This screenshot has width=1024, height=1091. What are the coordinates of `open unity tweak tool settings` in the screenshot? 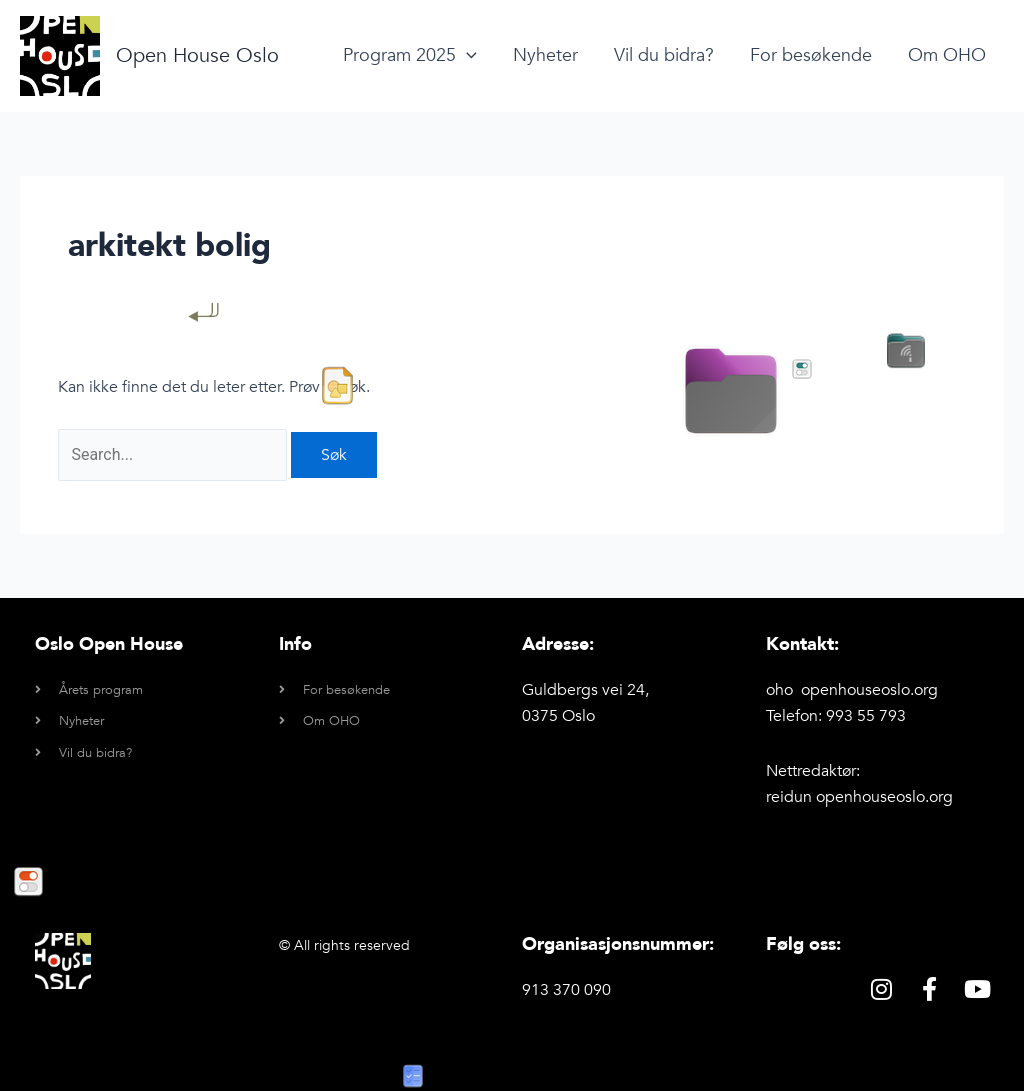 It's located at (802, 369).